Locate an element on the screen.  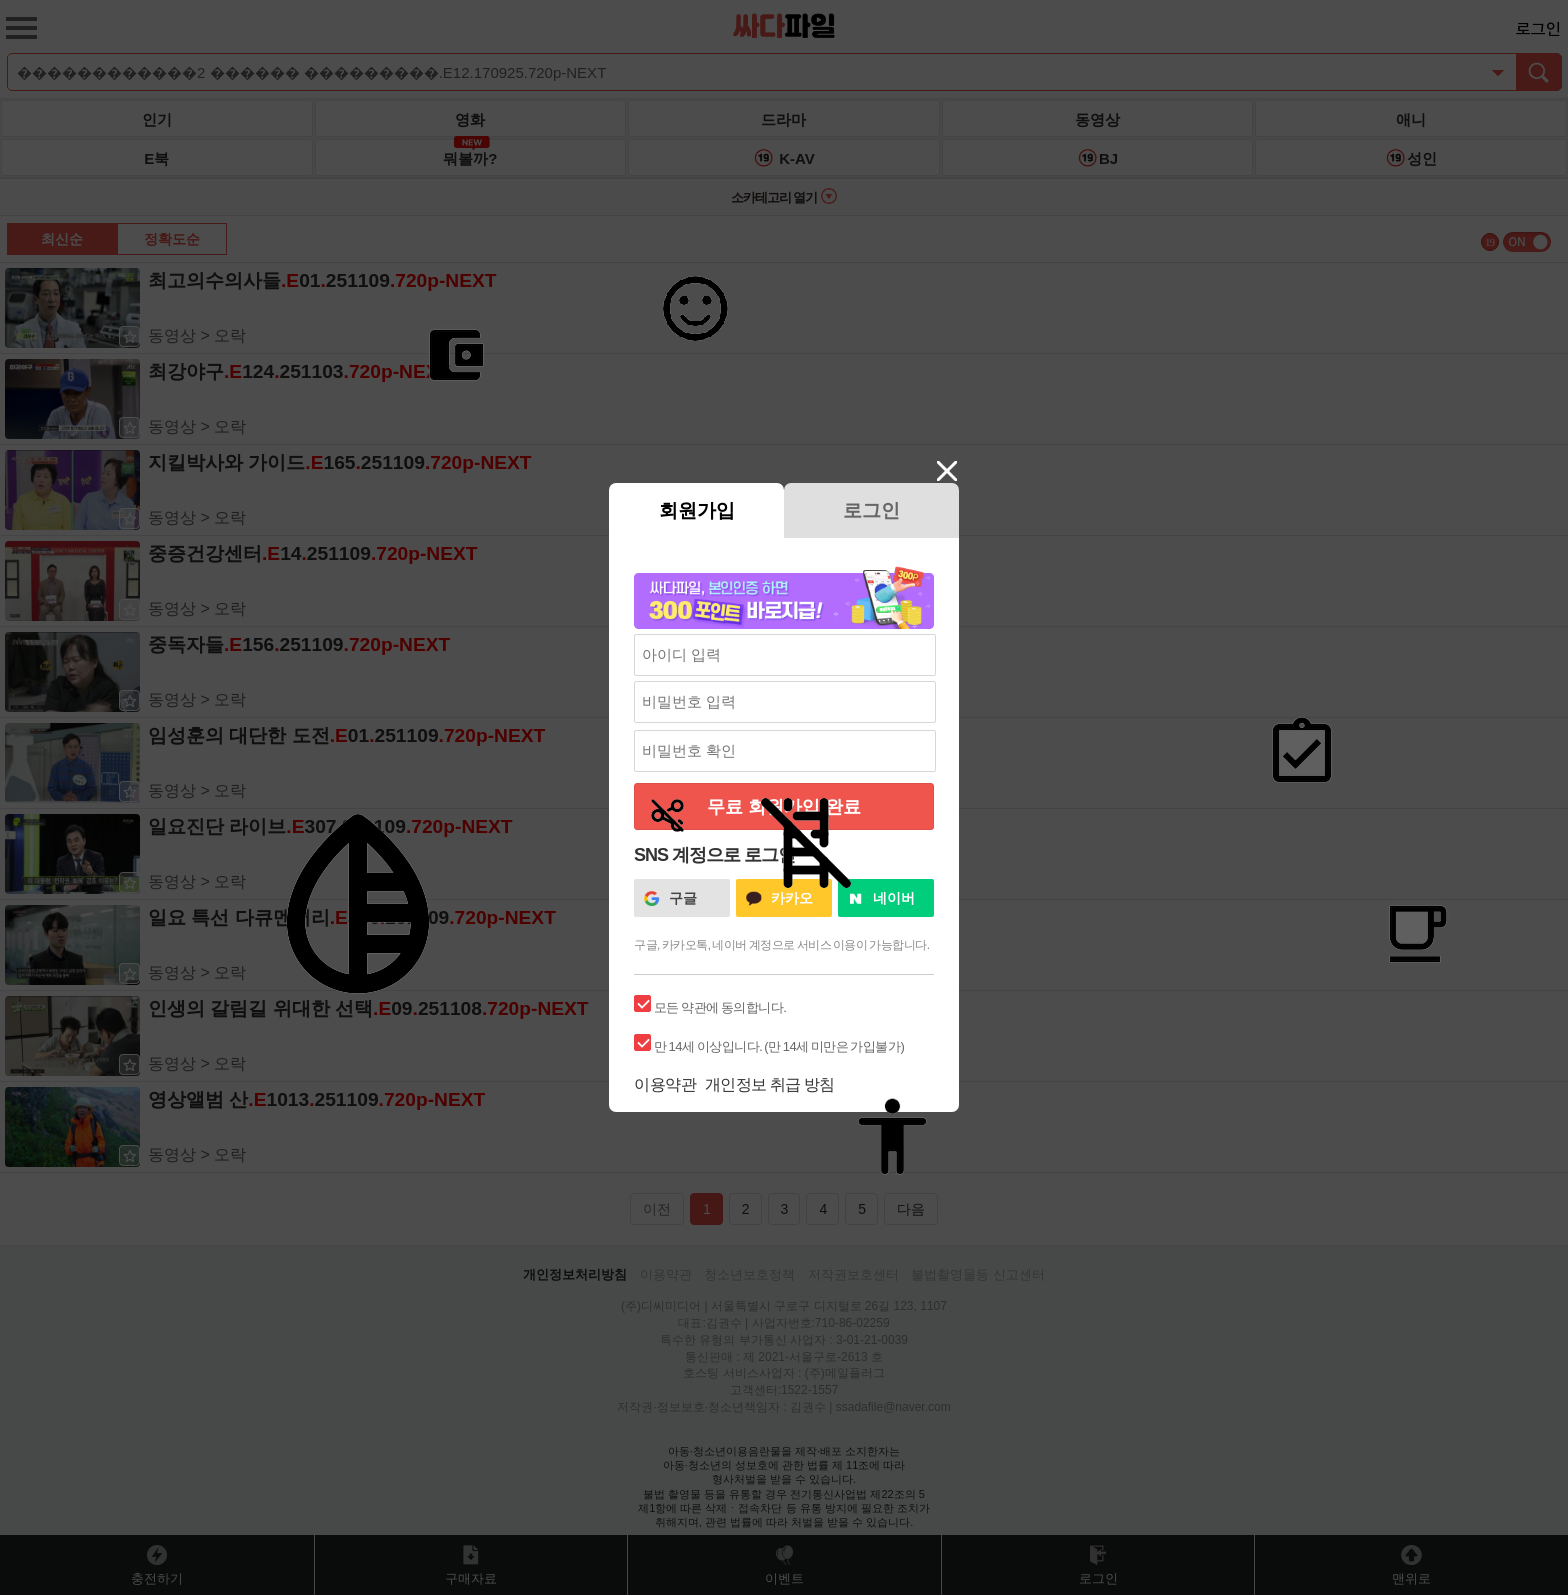
view completed tasks or assignments is located at coordinates (1302, 753).